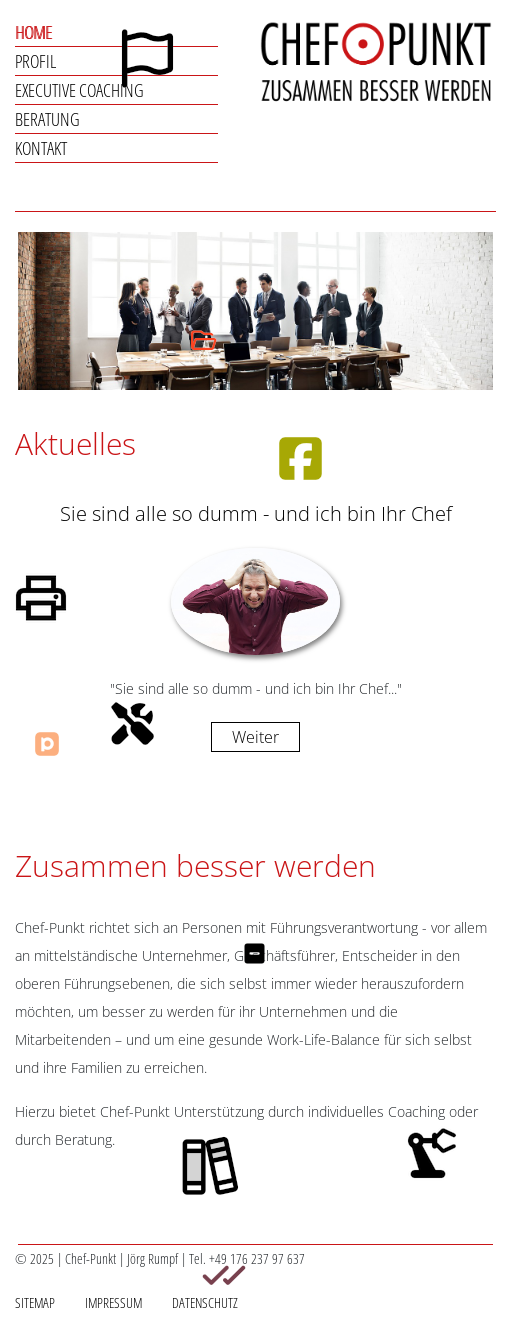  Describe the element at coordinates (224, 1276) in the screenshot. I see `indicates multiple items selected or completed` at that location.